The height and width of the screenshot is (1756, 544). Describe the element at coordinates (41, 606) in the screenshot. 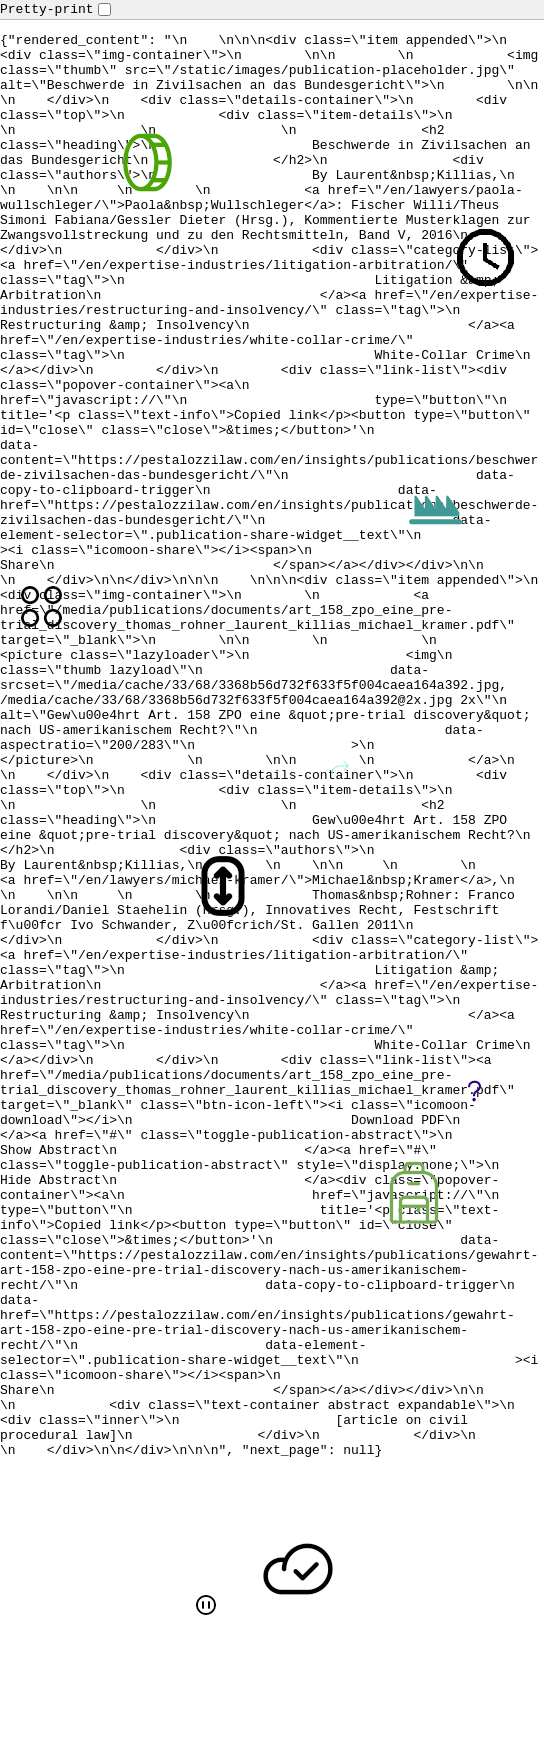

I see `open the app drawer or launcher` at that location.